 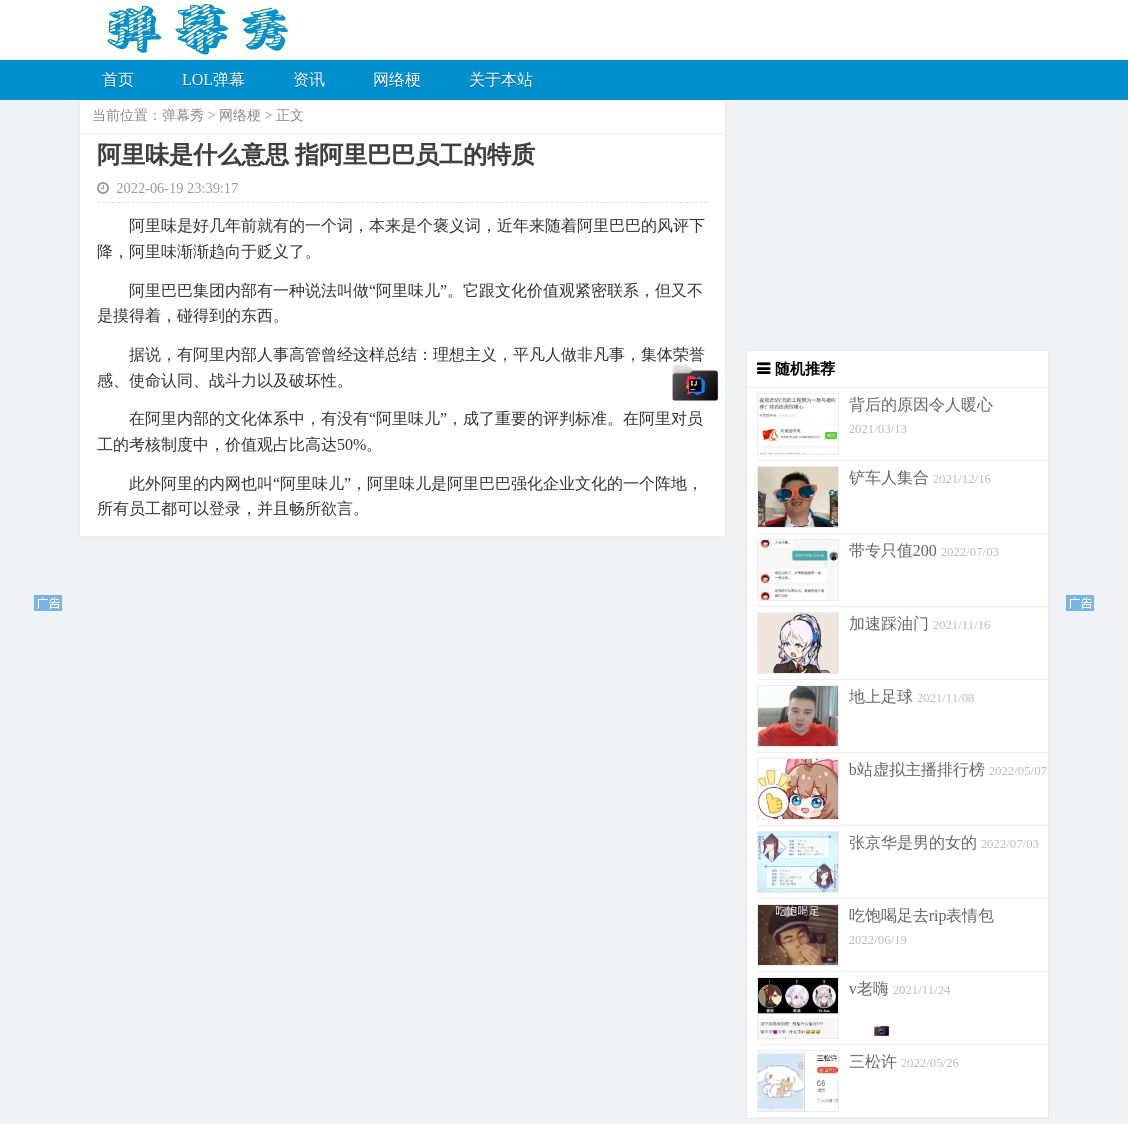 What do you see at coordinates (695, 384) in the screenshot?
I see `open folder containing IntelliJ IDEA projects` at bounding box center [695, 384].